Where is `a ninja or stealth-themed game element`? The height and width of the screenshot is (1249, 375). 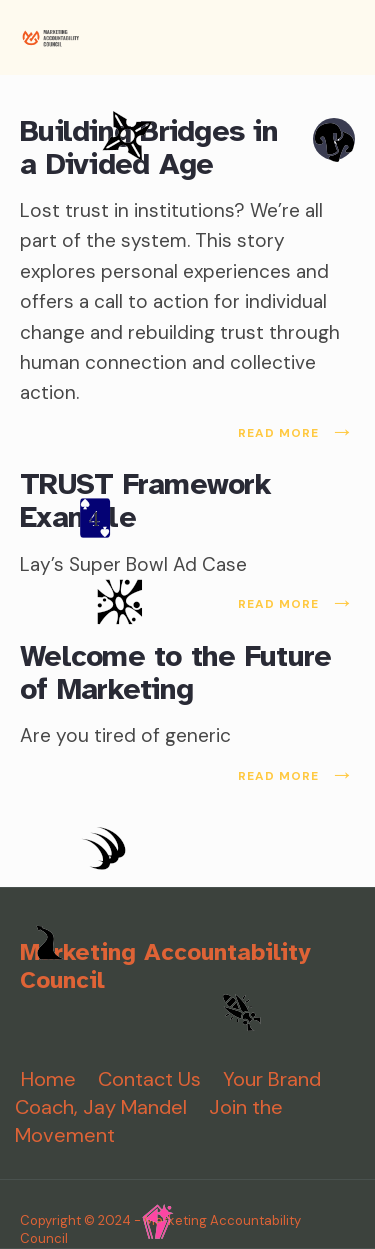 a ninja or stealth-themed game element is located at coordinates (128, 136).